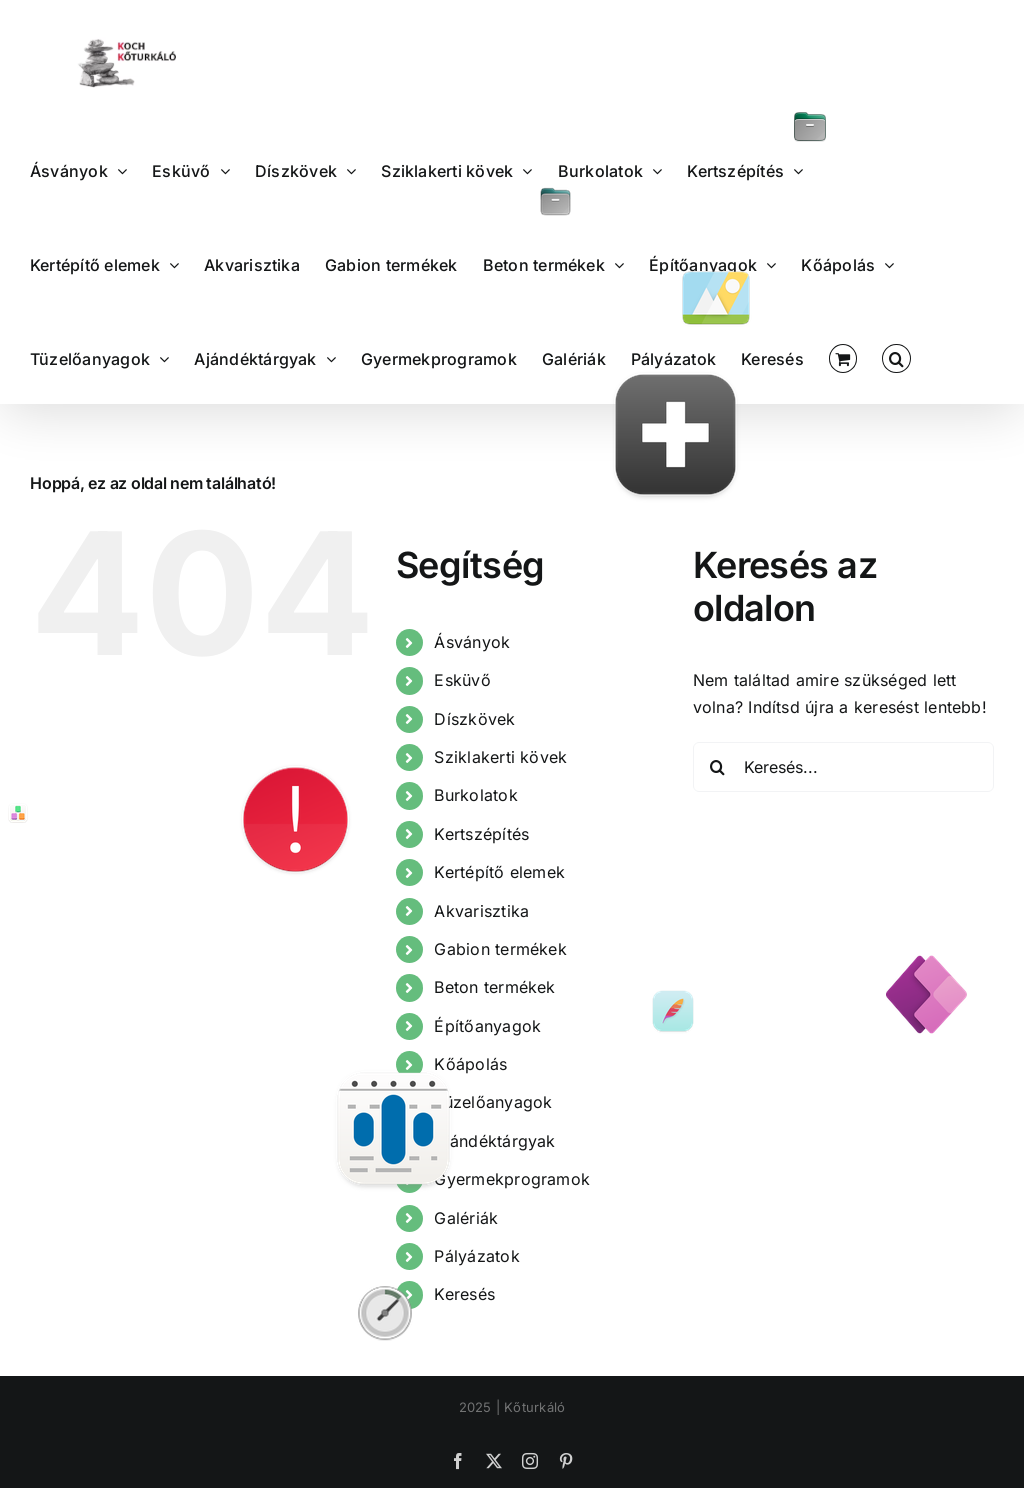 The image size is (1024, 1488). I want to click on open the mycanal streaming app, so click(675, 434).